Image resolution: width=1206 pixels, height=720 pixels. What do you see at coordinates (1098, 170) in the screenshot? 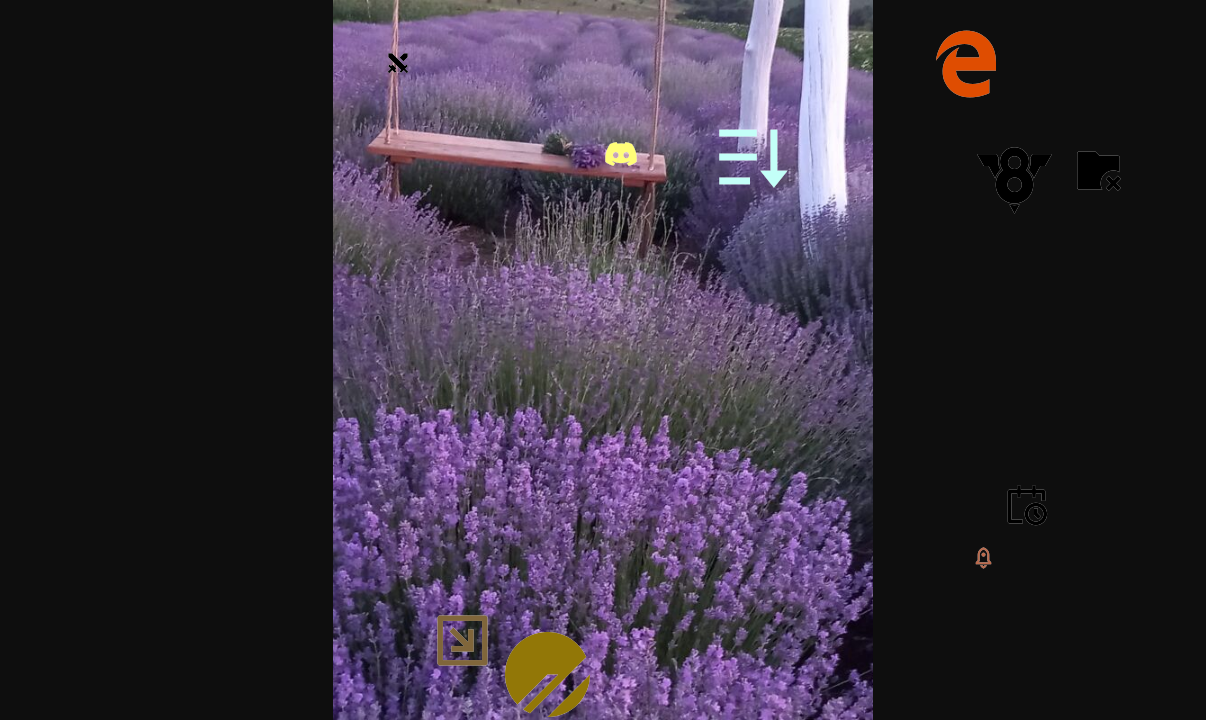
I see `delete a folder` at bounding box center [1098, 170].